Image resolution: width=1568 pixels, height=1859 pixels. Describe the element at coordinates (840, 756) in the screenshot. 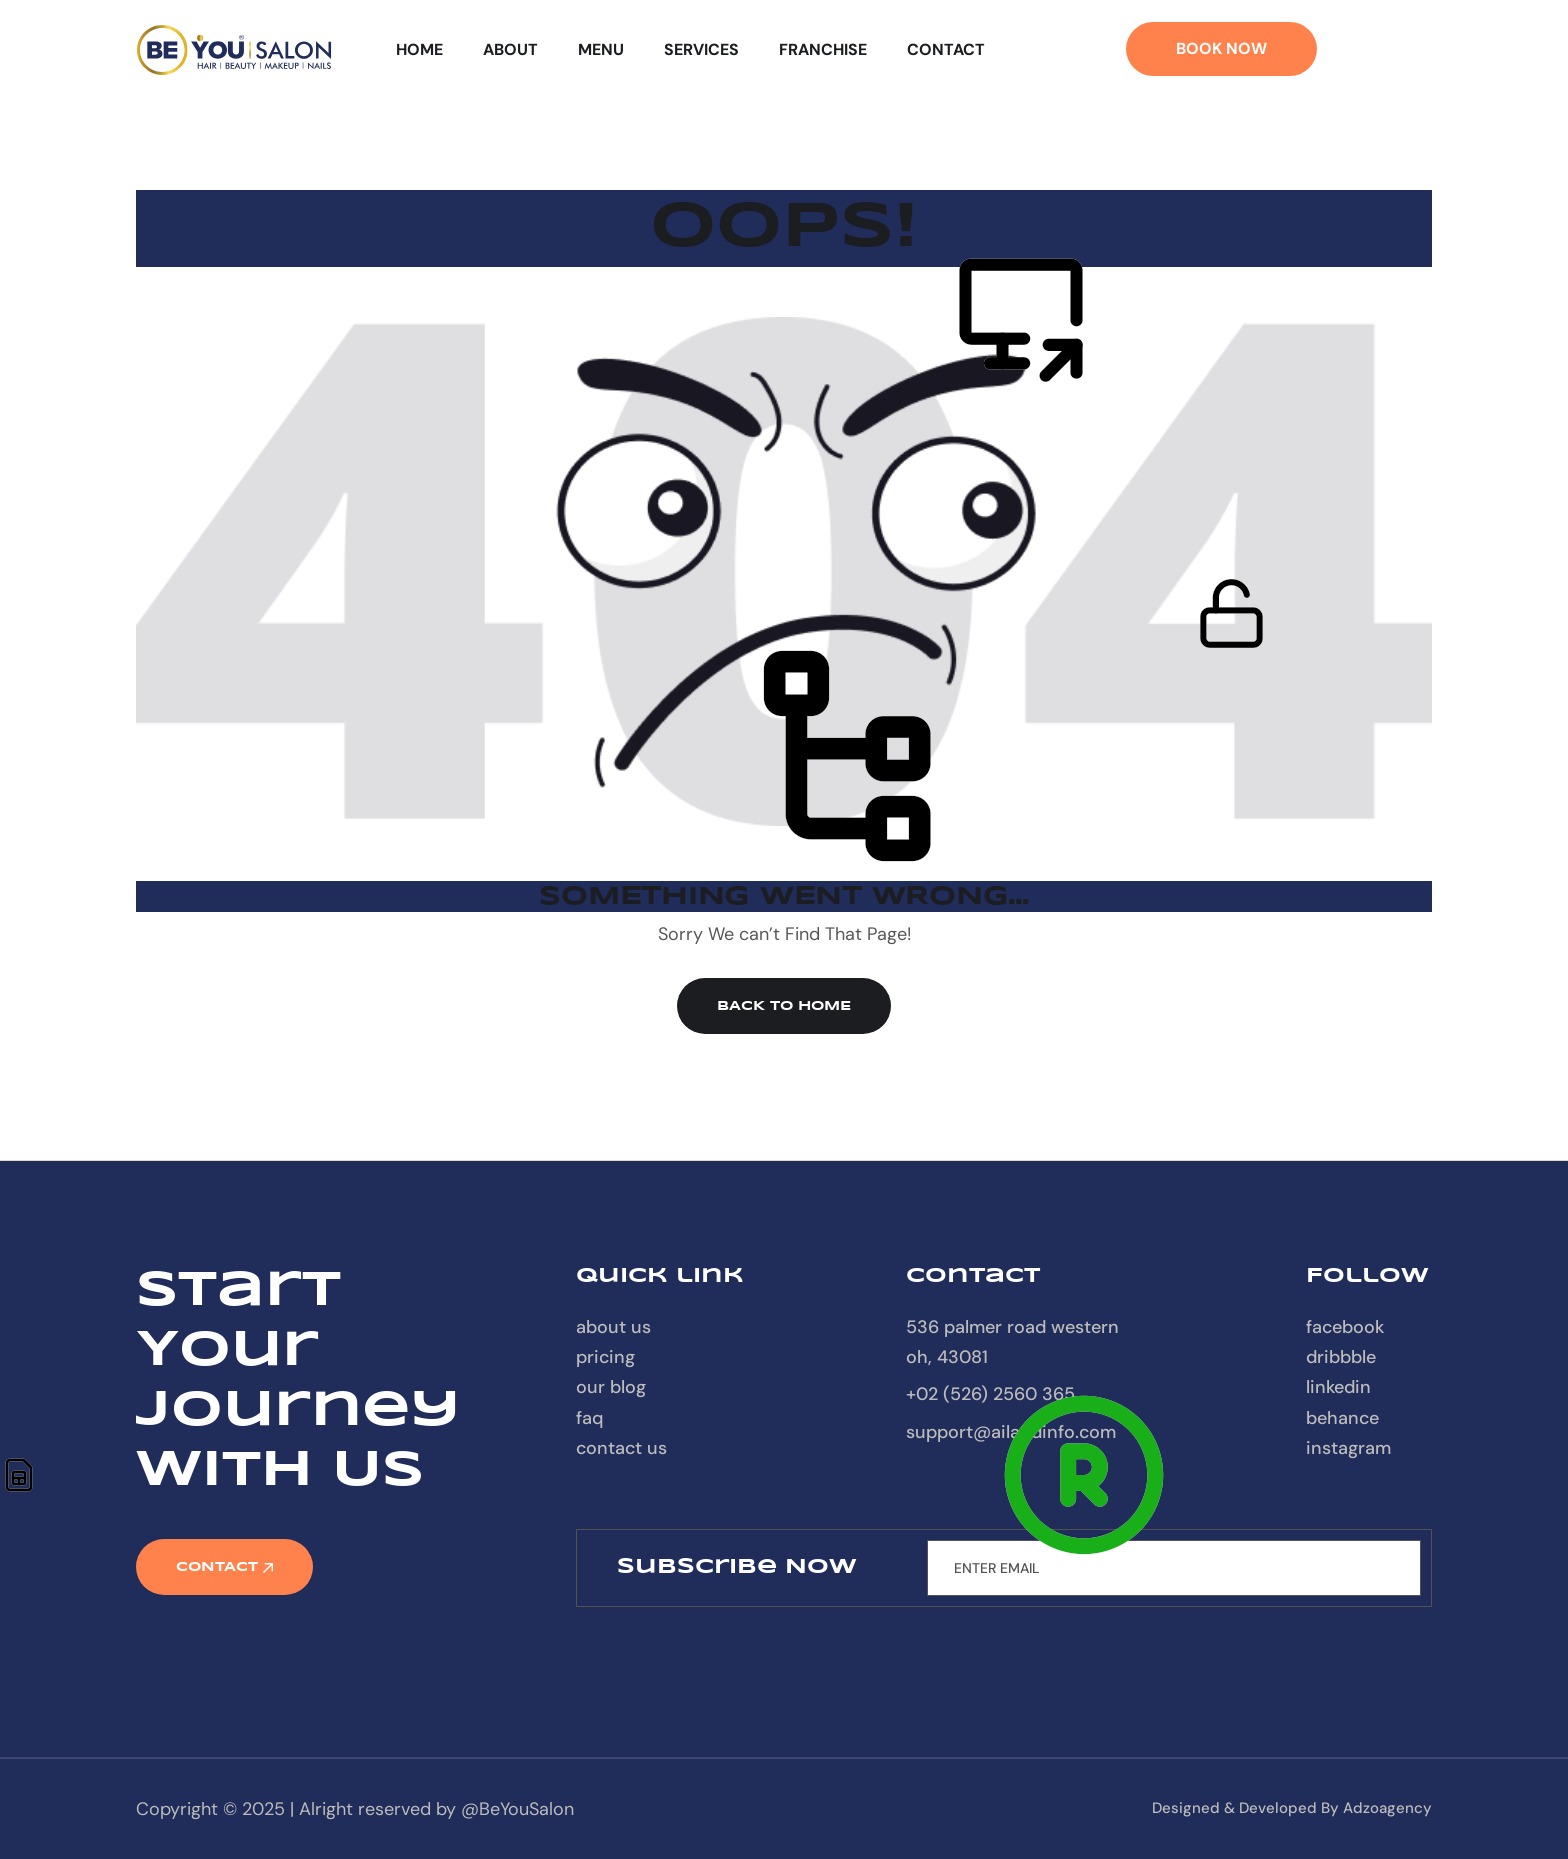

I see `view hierarchical file or folder structure` at that location.